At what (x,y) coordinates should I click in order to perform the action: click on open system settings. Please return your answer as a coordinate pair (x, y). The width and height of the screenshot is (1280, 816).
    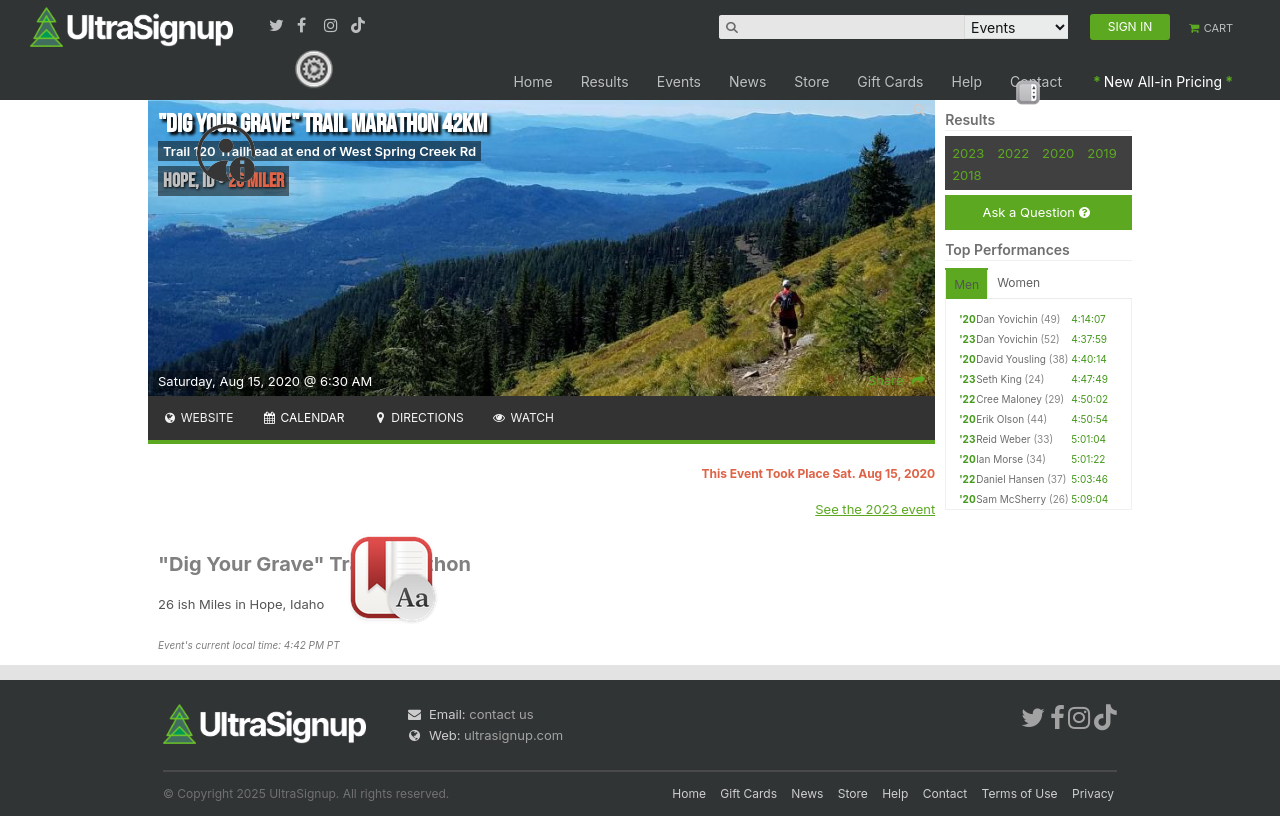
    Looking at the image, I should click on (314, 69).